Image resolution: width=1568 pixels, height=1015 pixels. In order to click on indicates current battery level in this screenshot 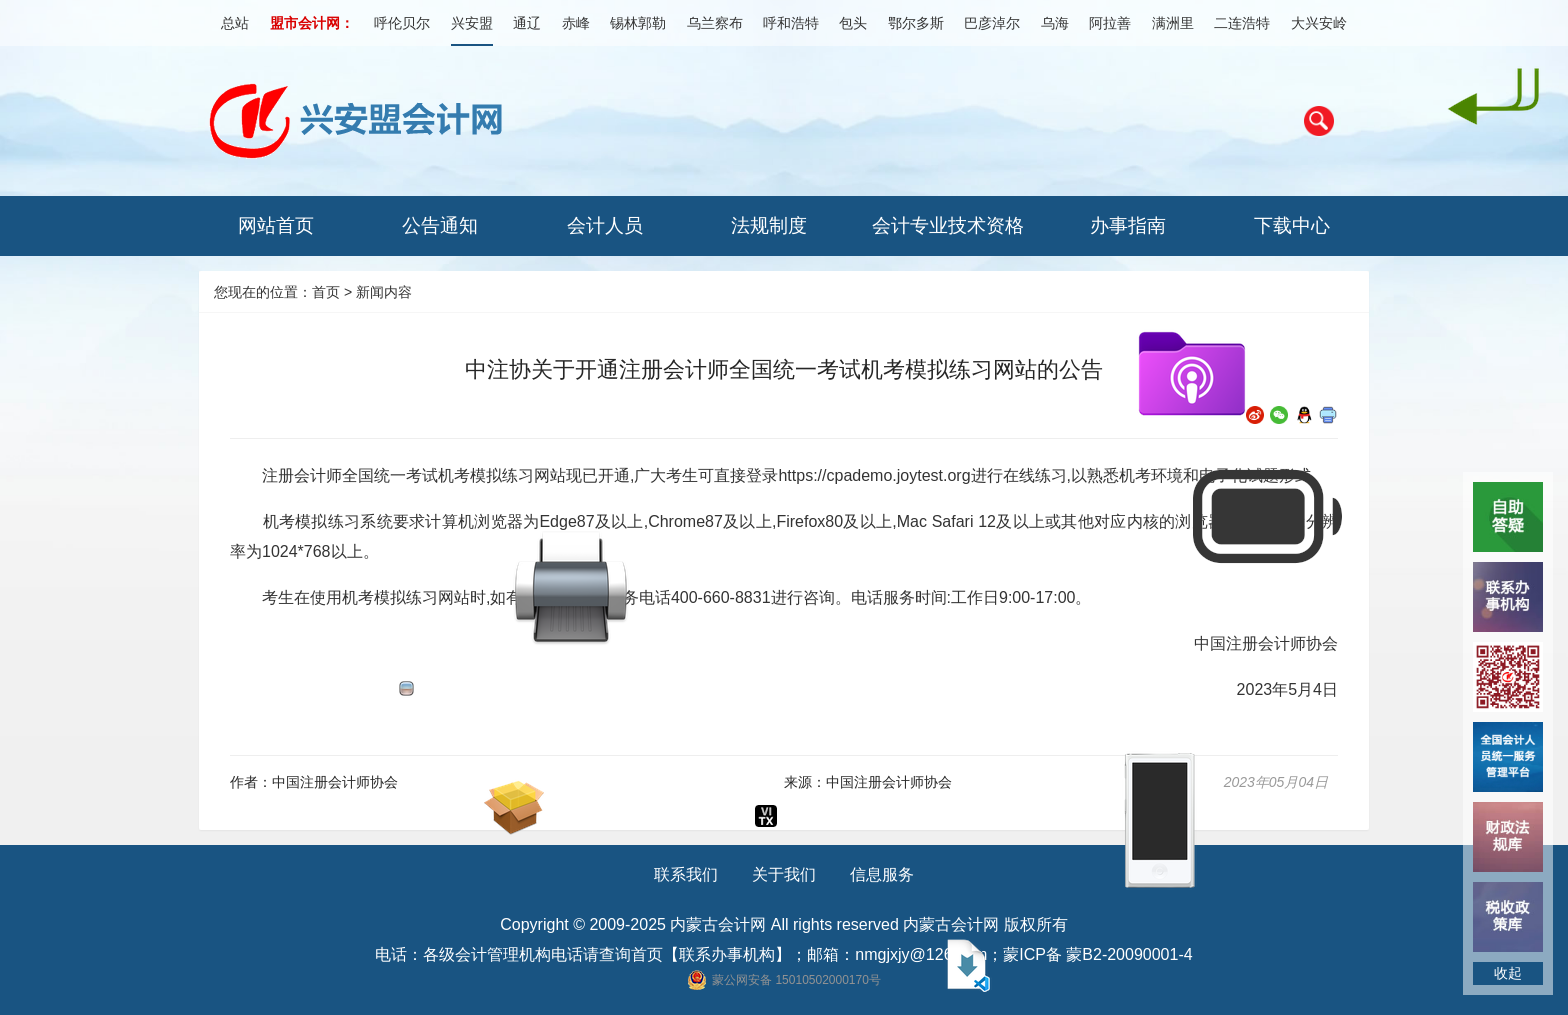, I will do `click(1267, 516)`.